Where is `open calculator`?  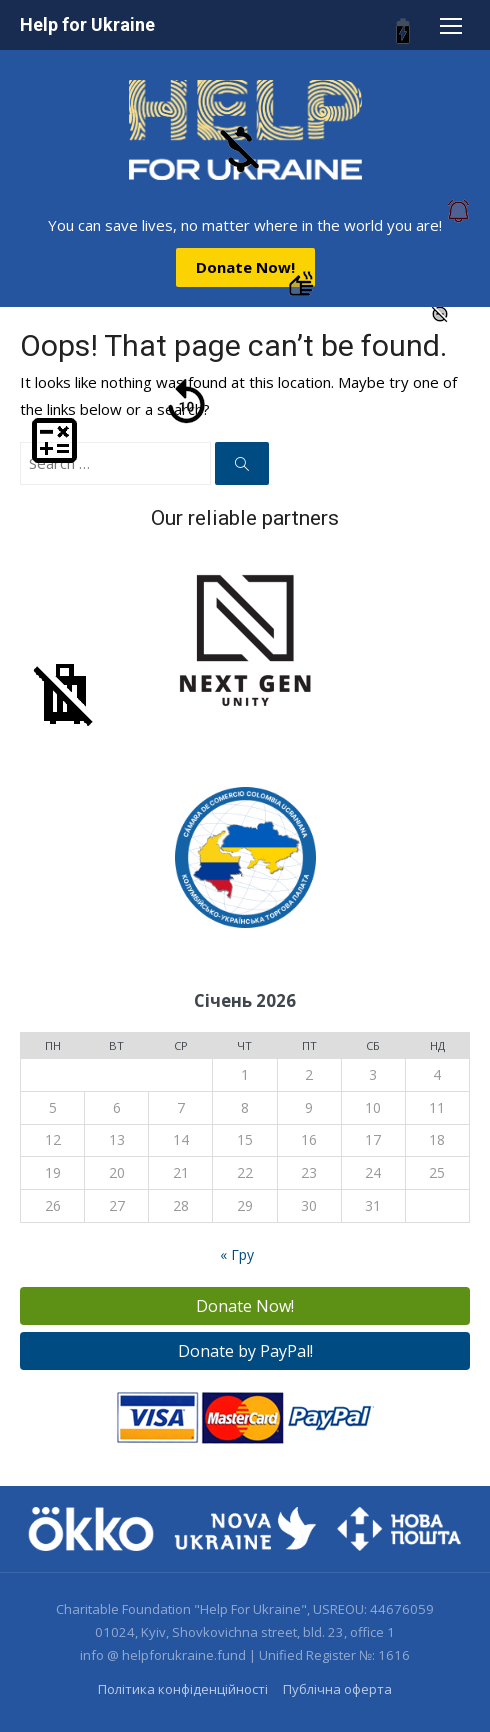 open calculator is located at coordinates (54, 440).